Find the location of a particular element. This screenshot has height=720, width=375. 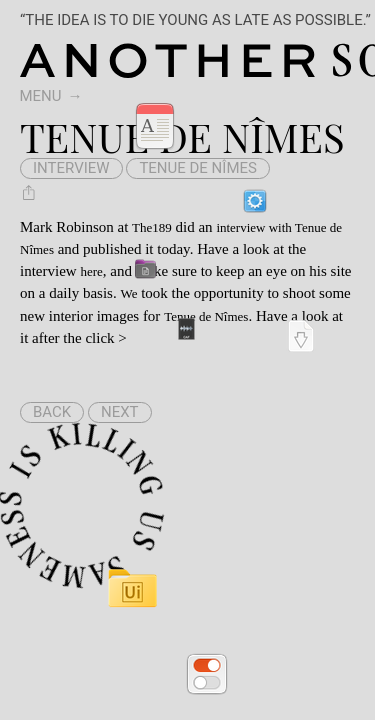

a core audio format (.caf) file in GarageBand is located at coordinates (186, 329).